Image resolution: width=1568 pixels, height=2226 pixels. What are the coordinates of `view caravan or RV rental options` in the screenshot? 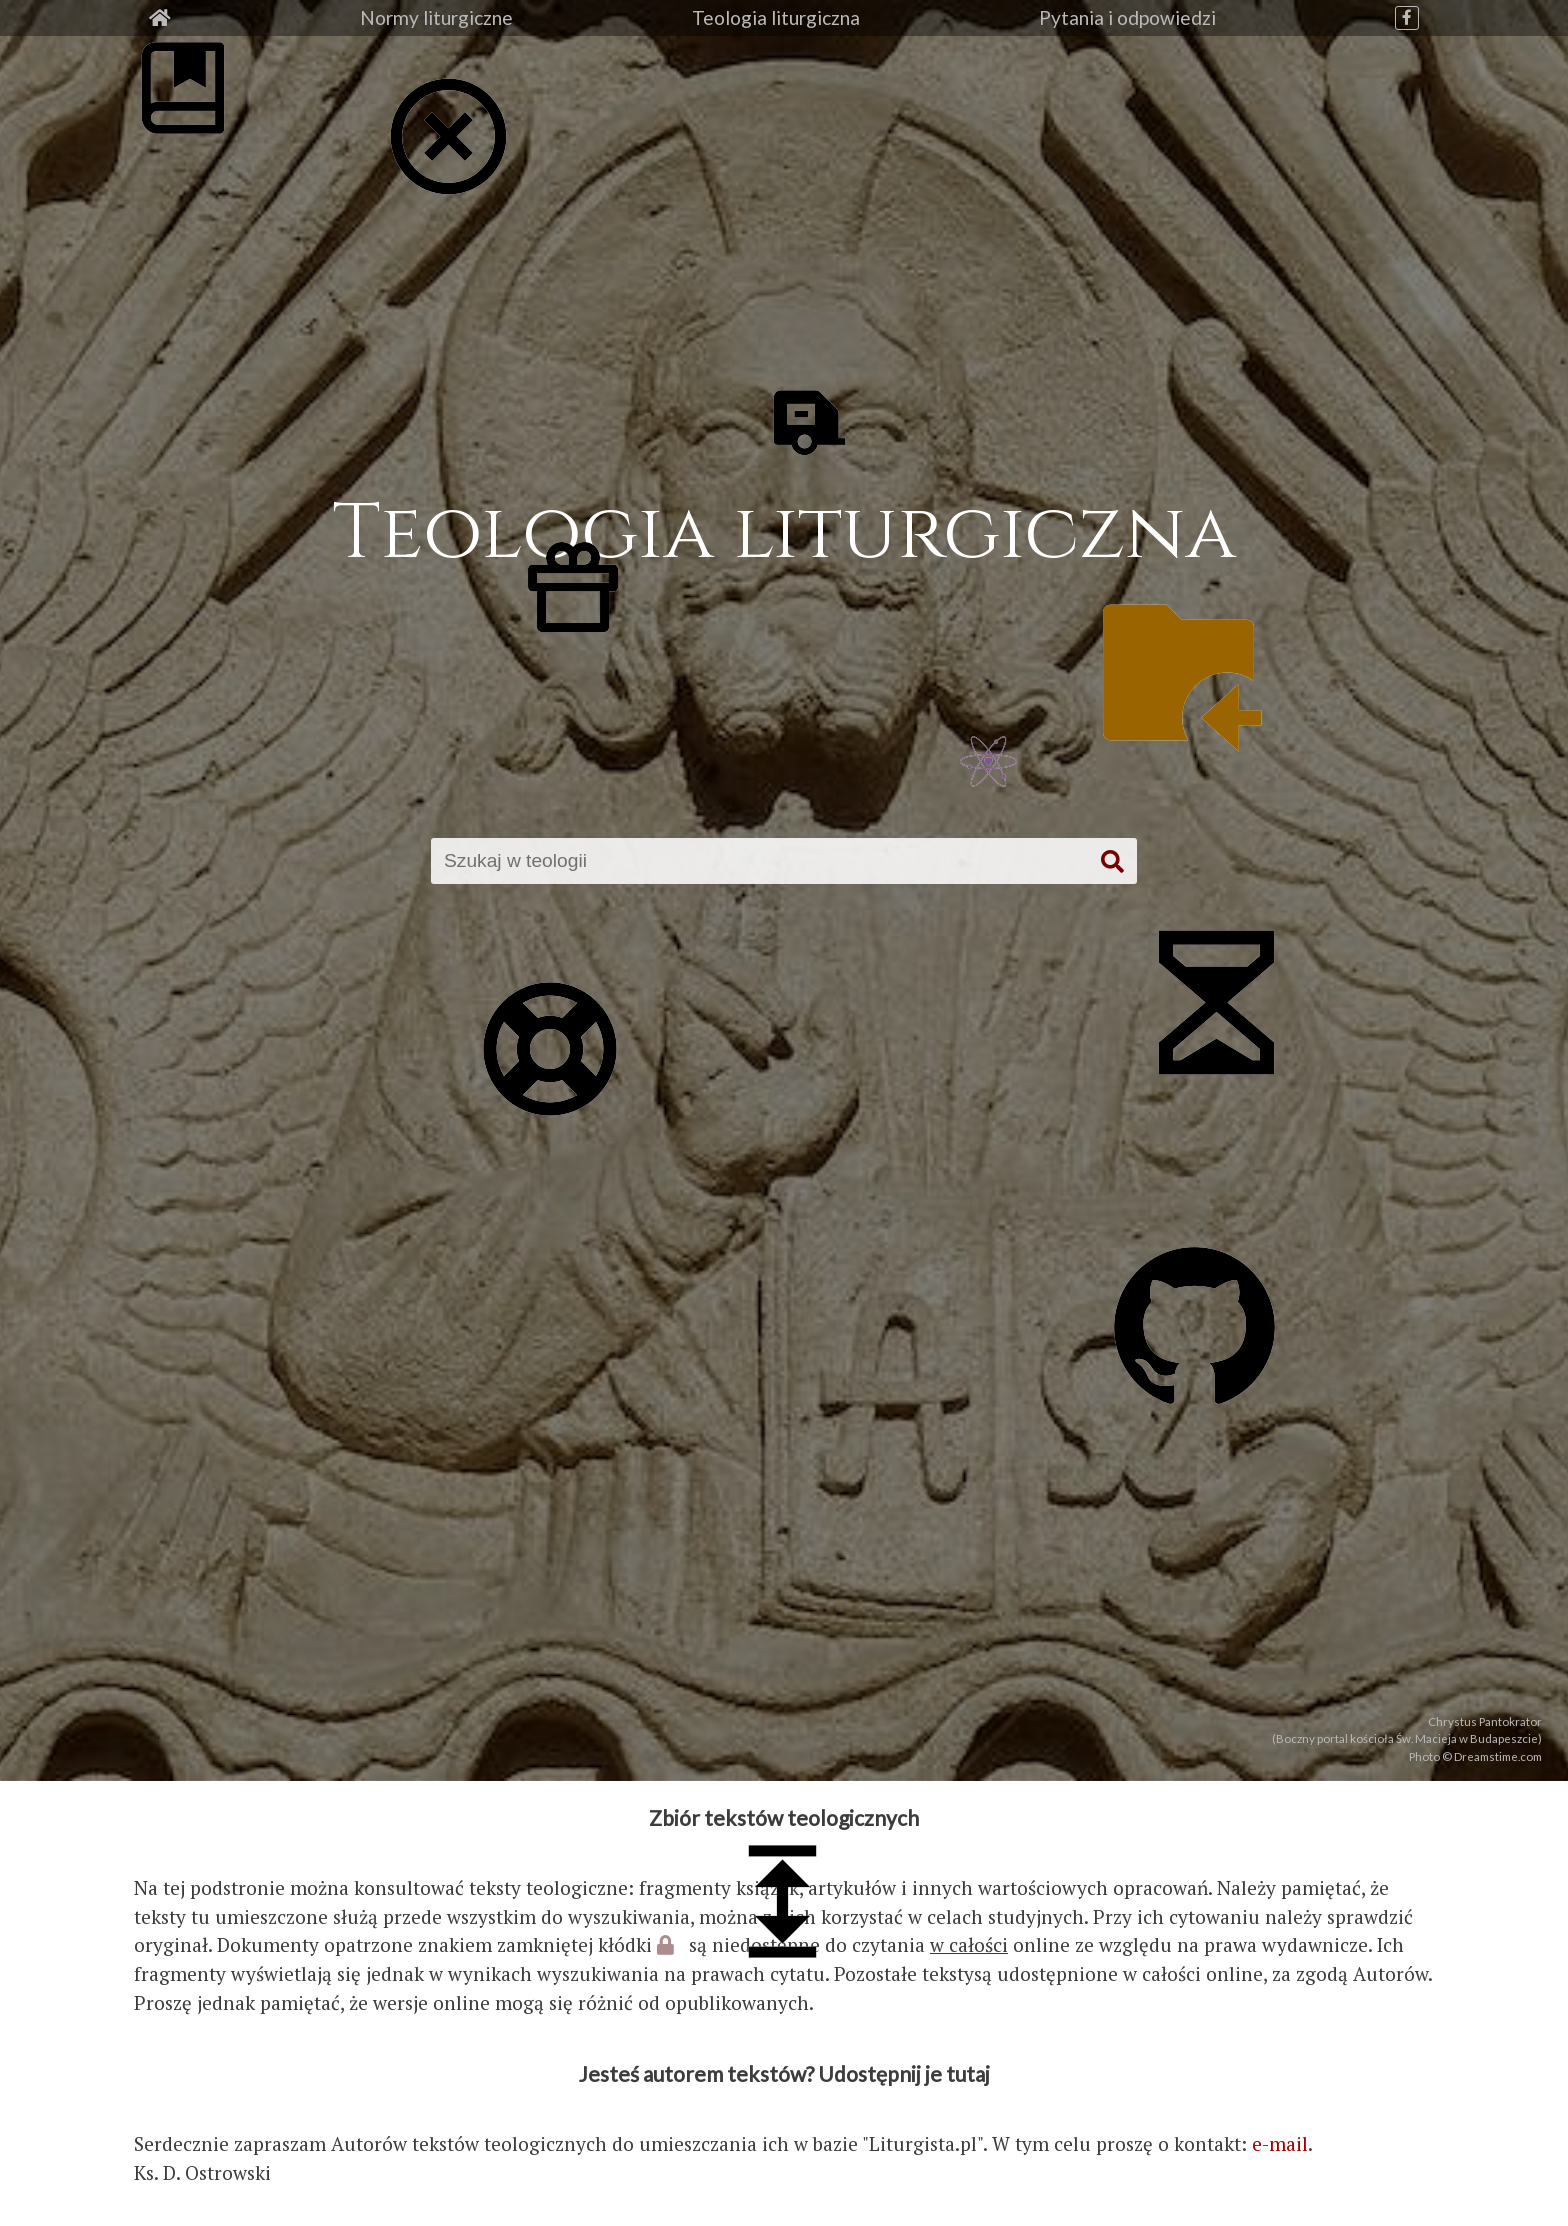 It's located at (808, 421).